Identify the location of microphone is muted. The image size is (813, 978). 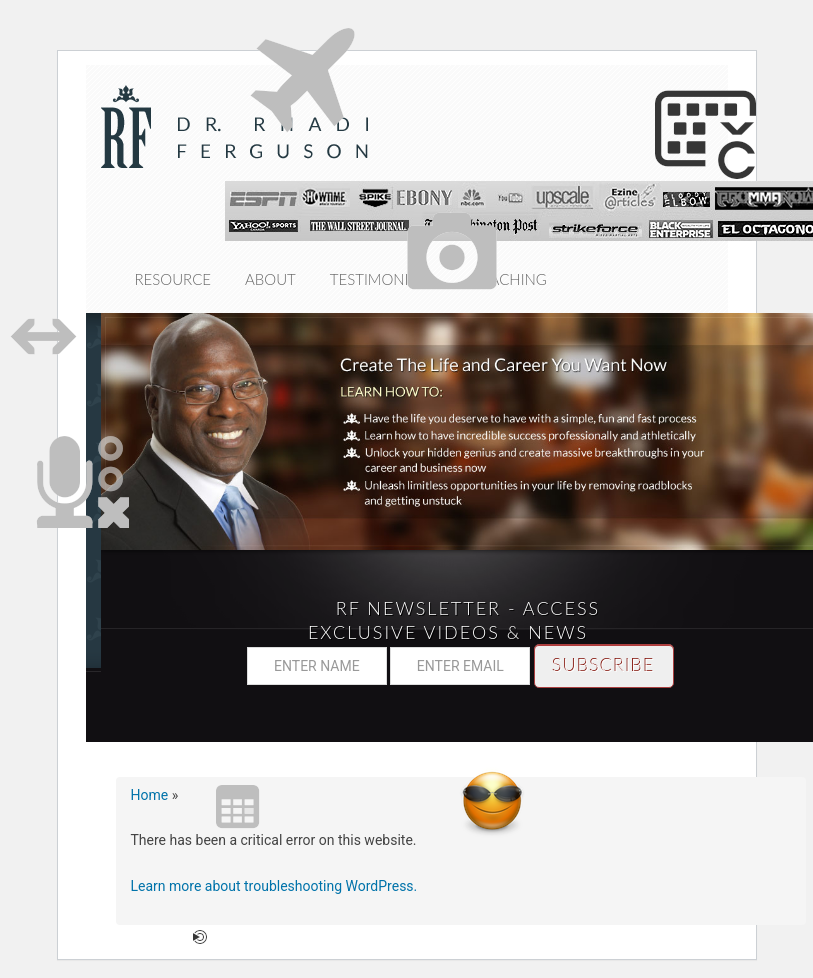
(80, 479).